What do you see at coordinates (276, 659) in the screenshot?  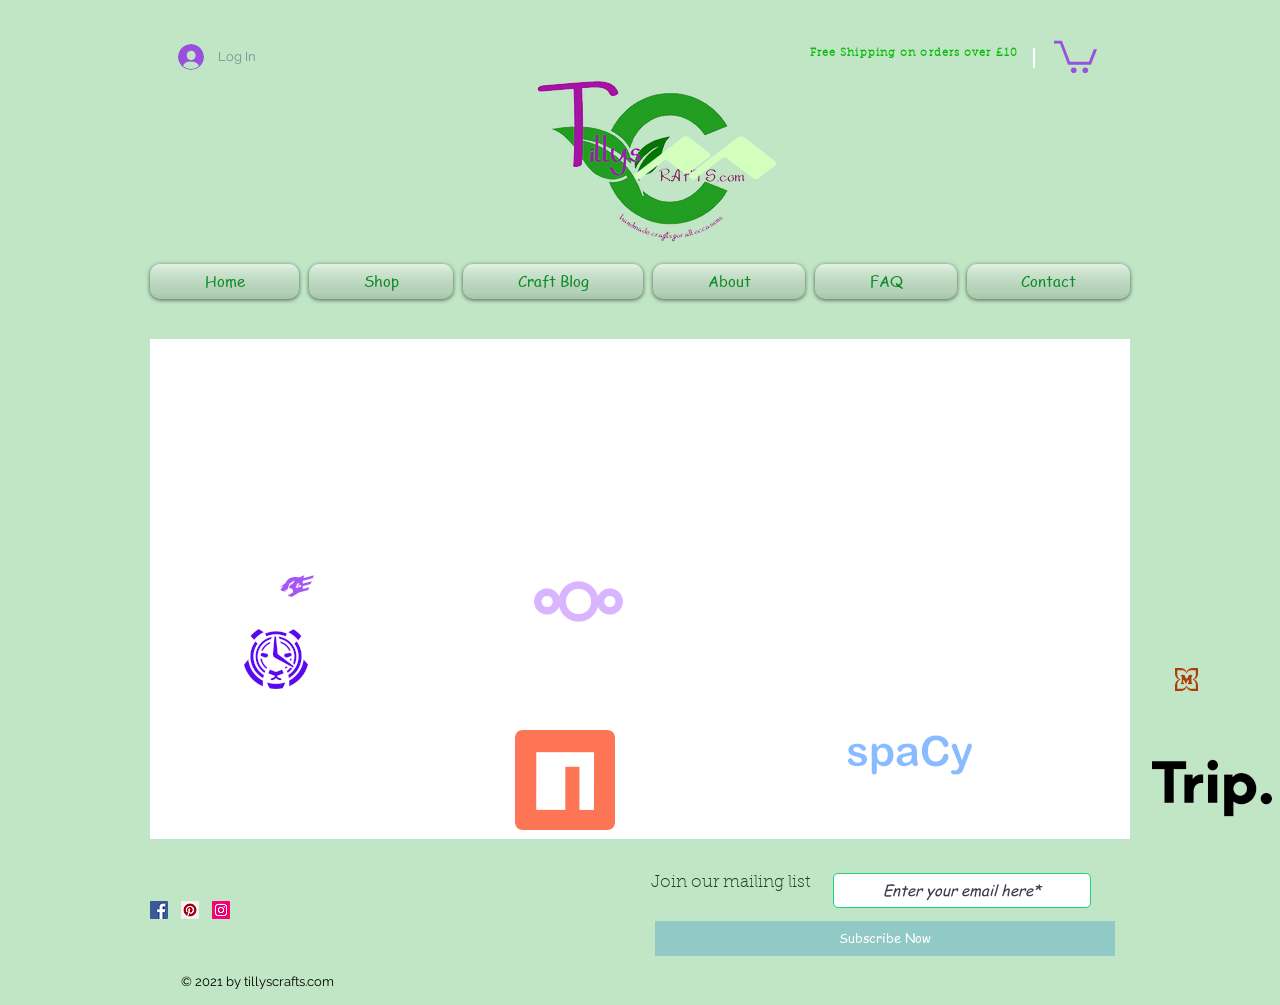 I see `timescale database branding or product link` at bounding box center [276, 659].